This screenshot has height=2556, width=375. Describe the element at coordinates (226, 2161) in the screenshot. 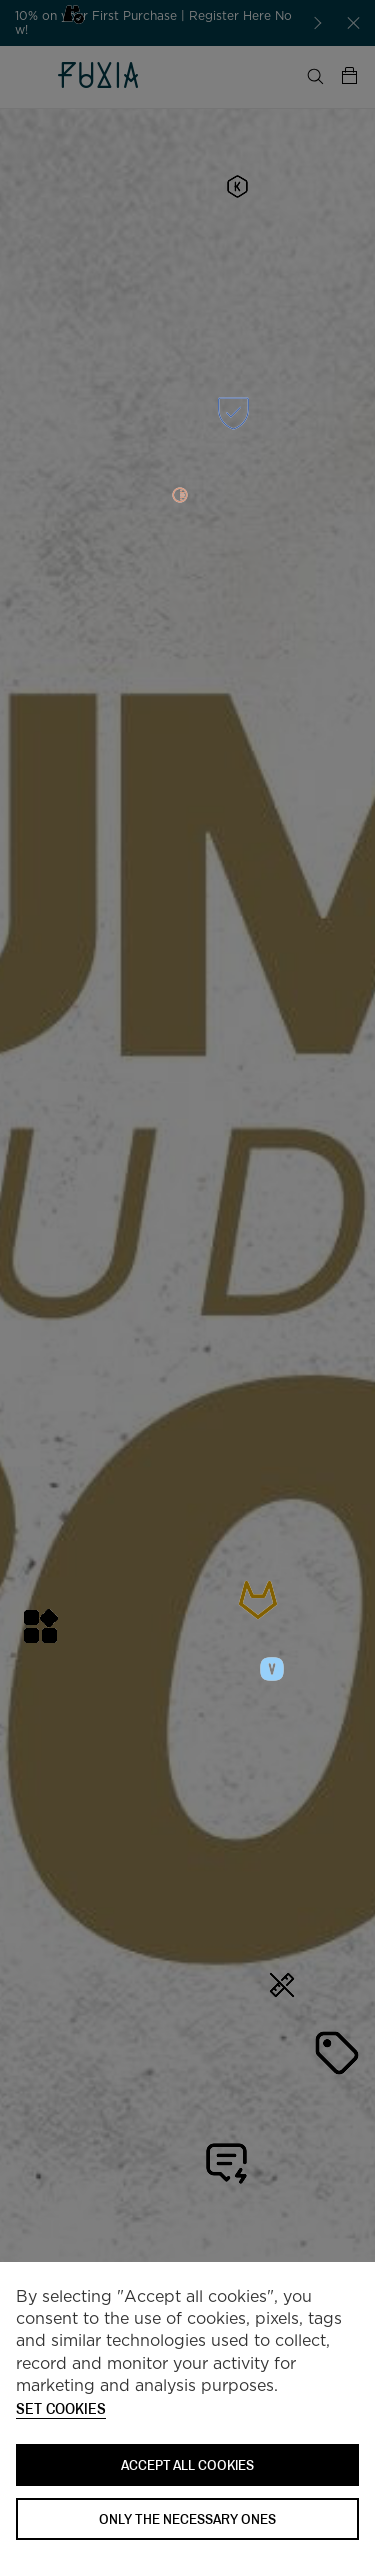

I see `send a quick reply` at that location.